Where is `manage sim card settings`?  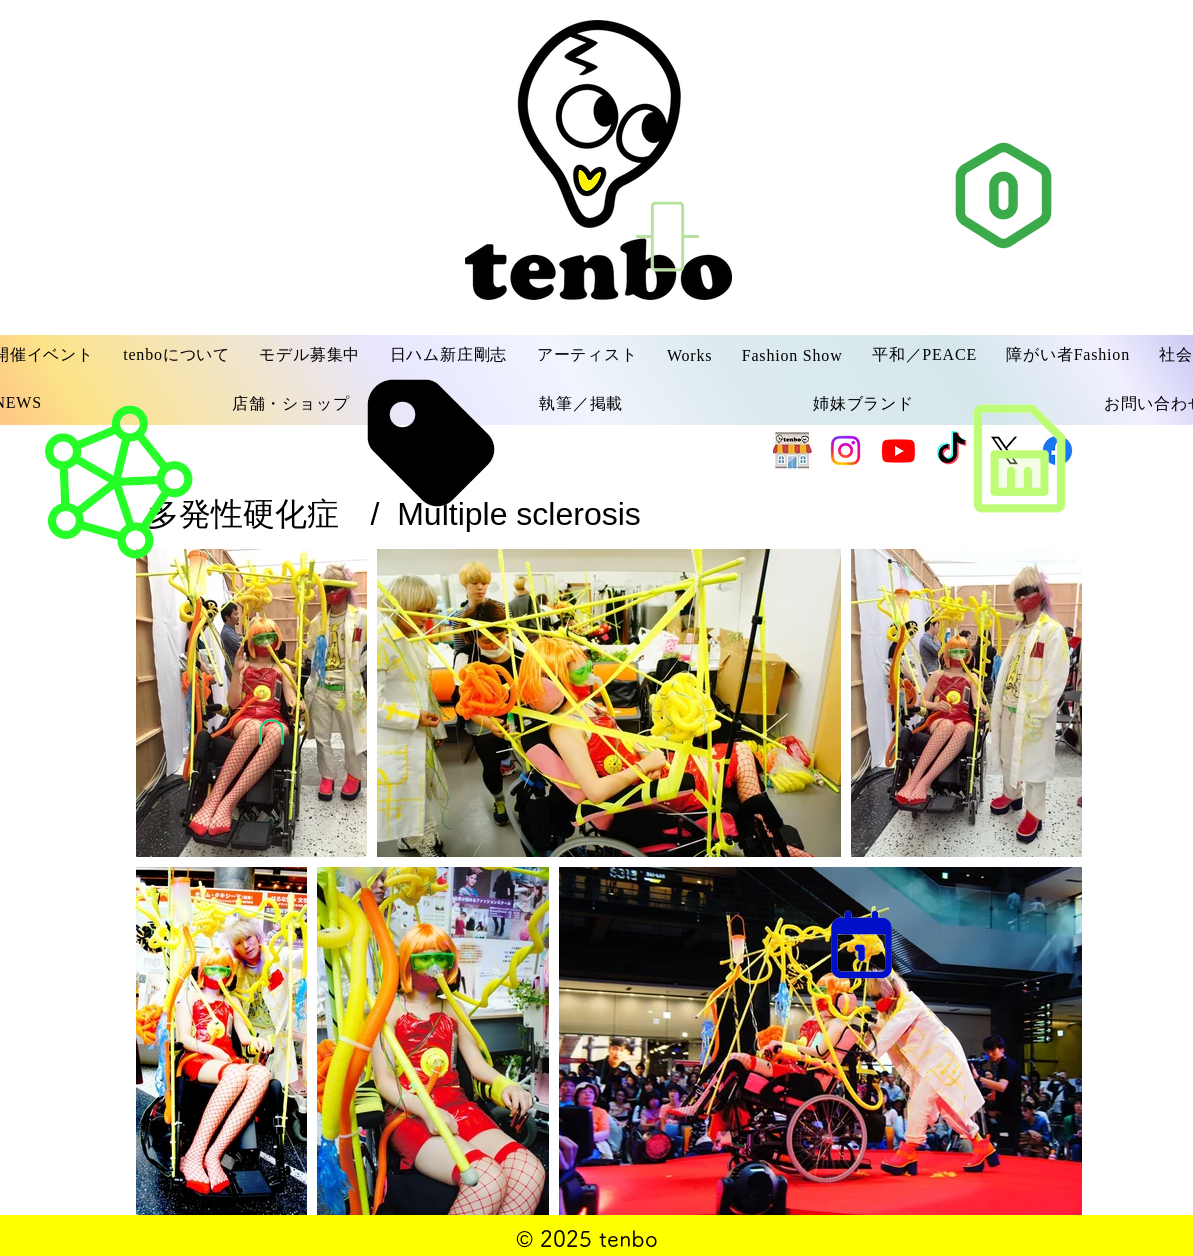 manage sim card settings is located at coordinates (1019, 458).